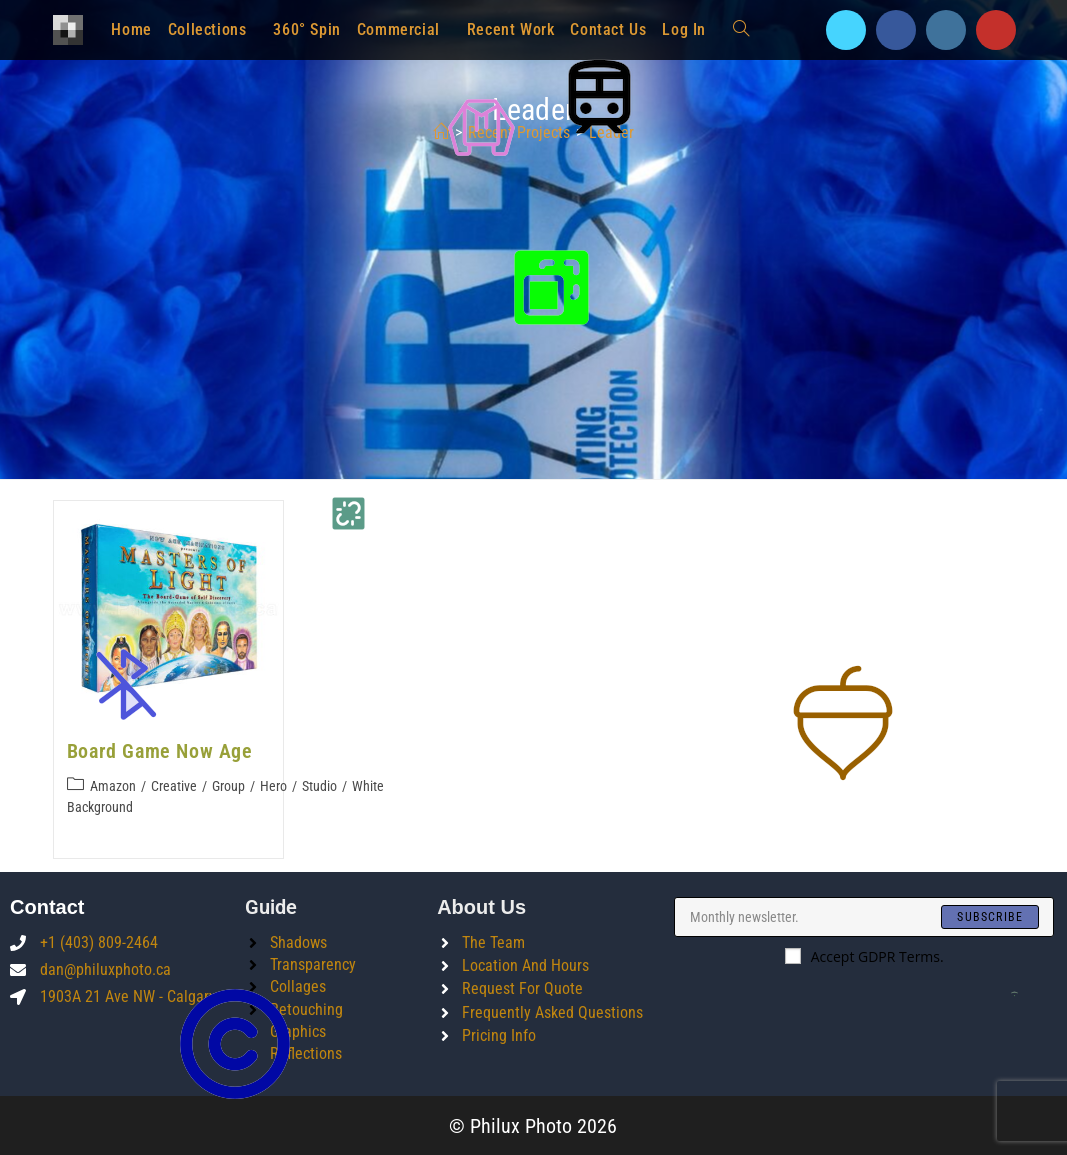  Describe the element at coordinates (481, 127) in the screenshot. I see `browse hoodies or sweatshirts` at that location.